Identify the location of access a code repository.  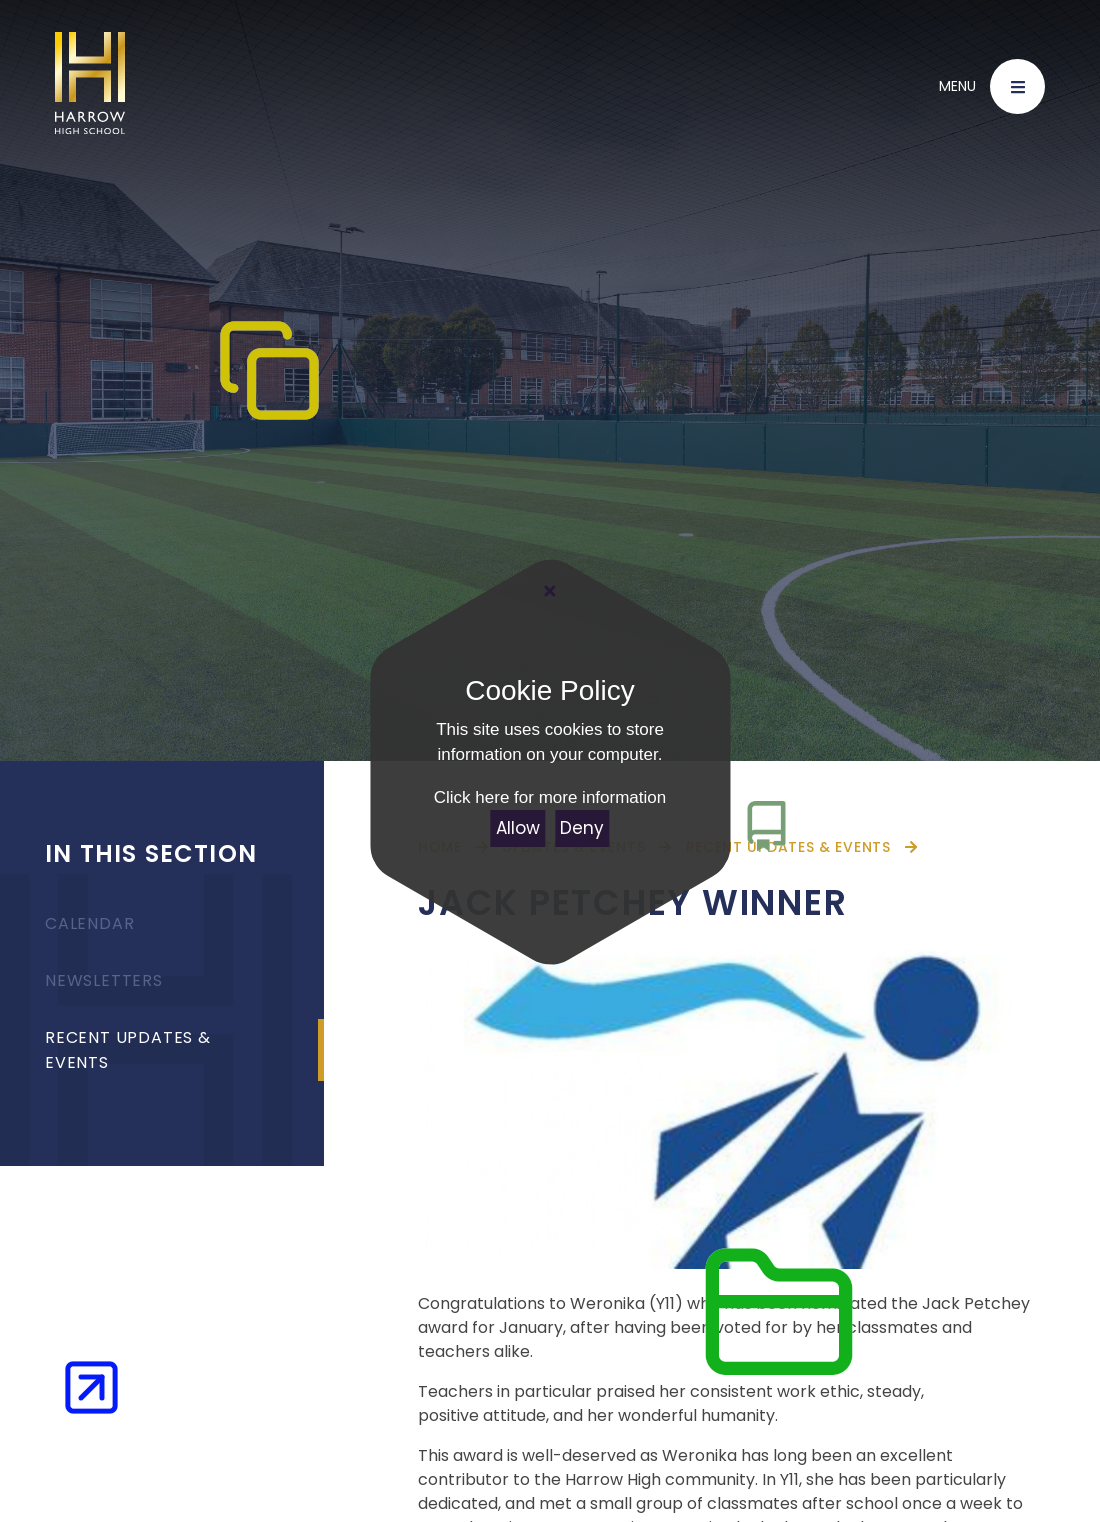
(766, 826).